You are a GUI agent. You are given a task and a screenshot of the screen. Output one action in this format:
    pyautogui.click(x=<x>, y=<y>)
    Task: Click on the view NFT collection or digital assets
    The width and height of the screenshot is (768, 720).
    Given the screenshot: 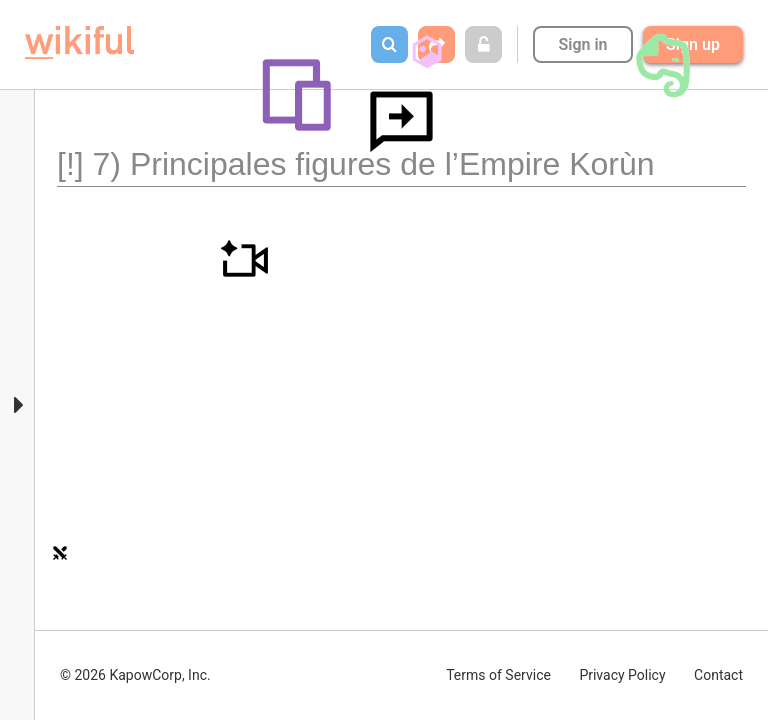 What is the action you would take?
    pyautogui.click(x=427, y=52)
    